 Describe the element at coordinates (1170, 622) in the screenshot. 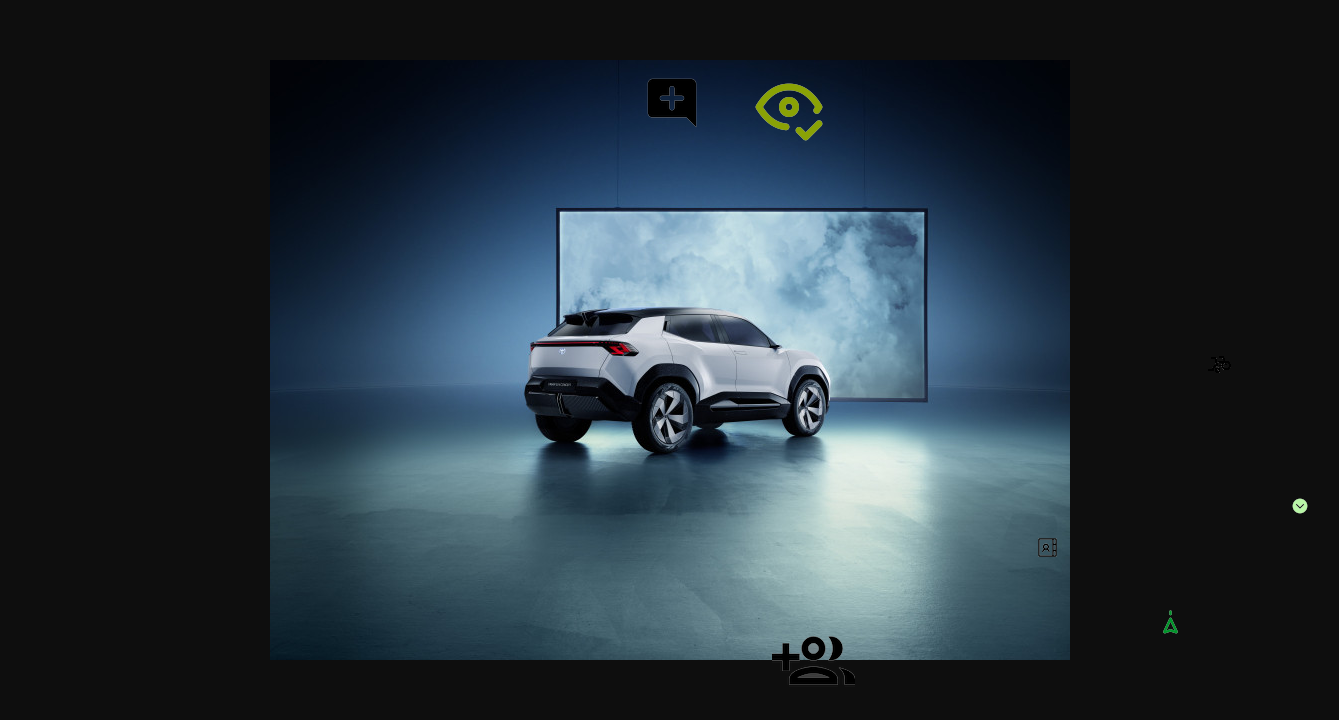

I see `navigate to current location` at that location.